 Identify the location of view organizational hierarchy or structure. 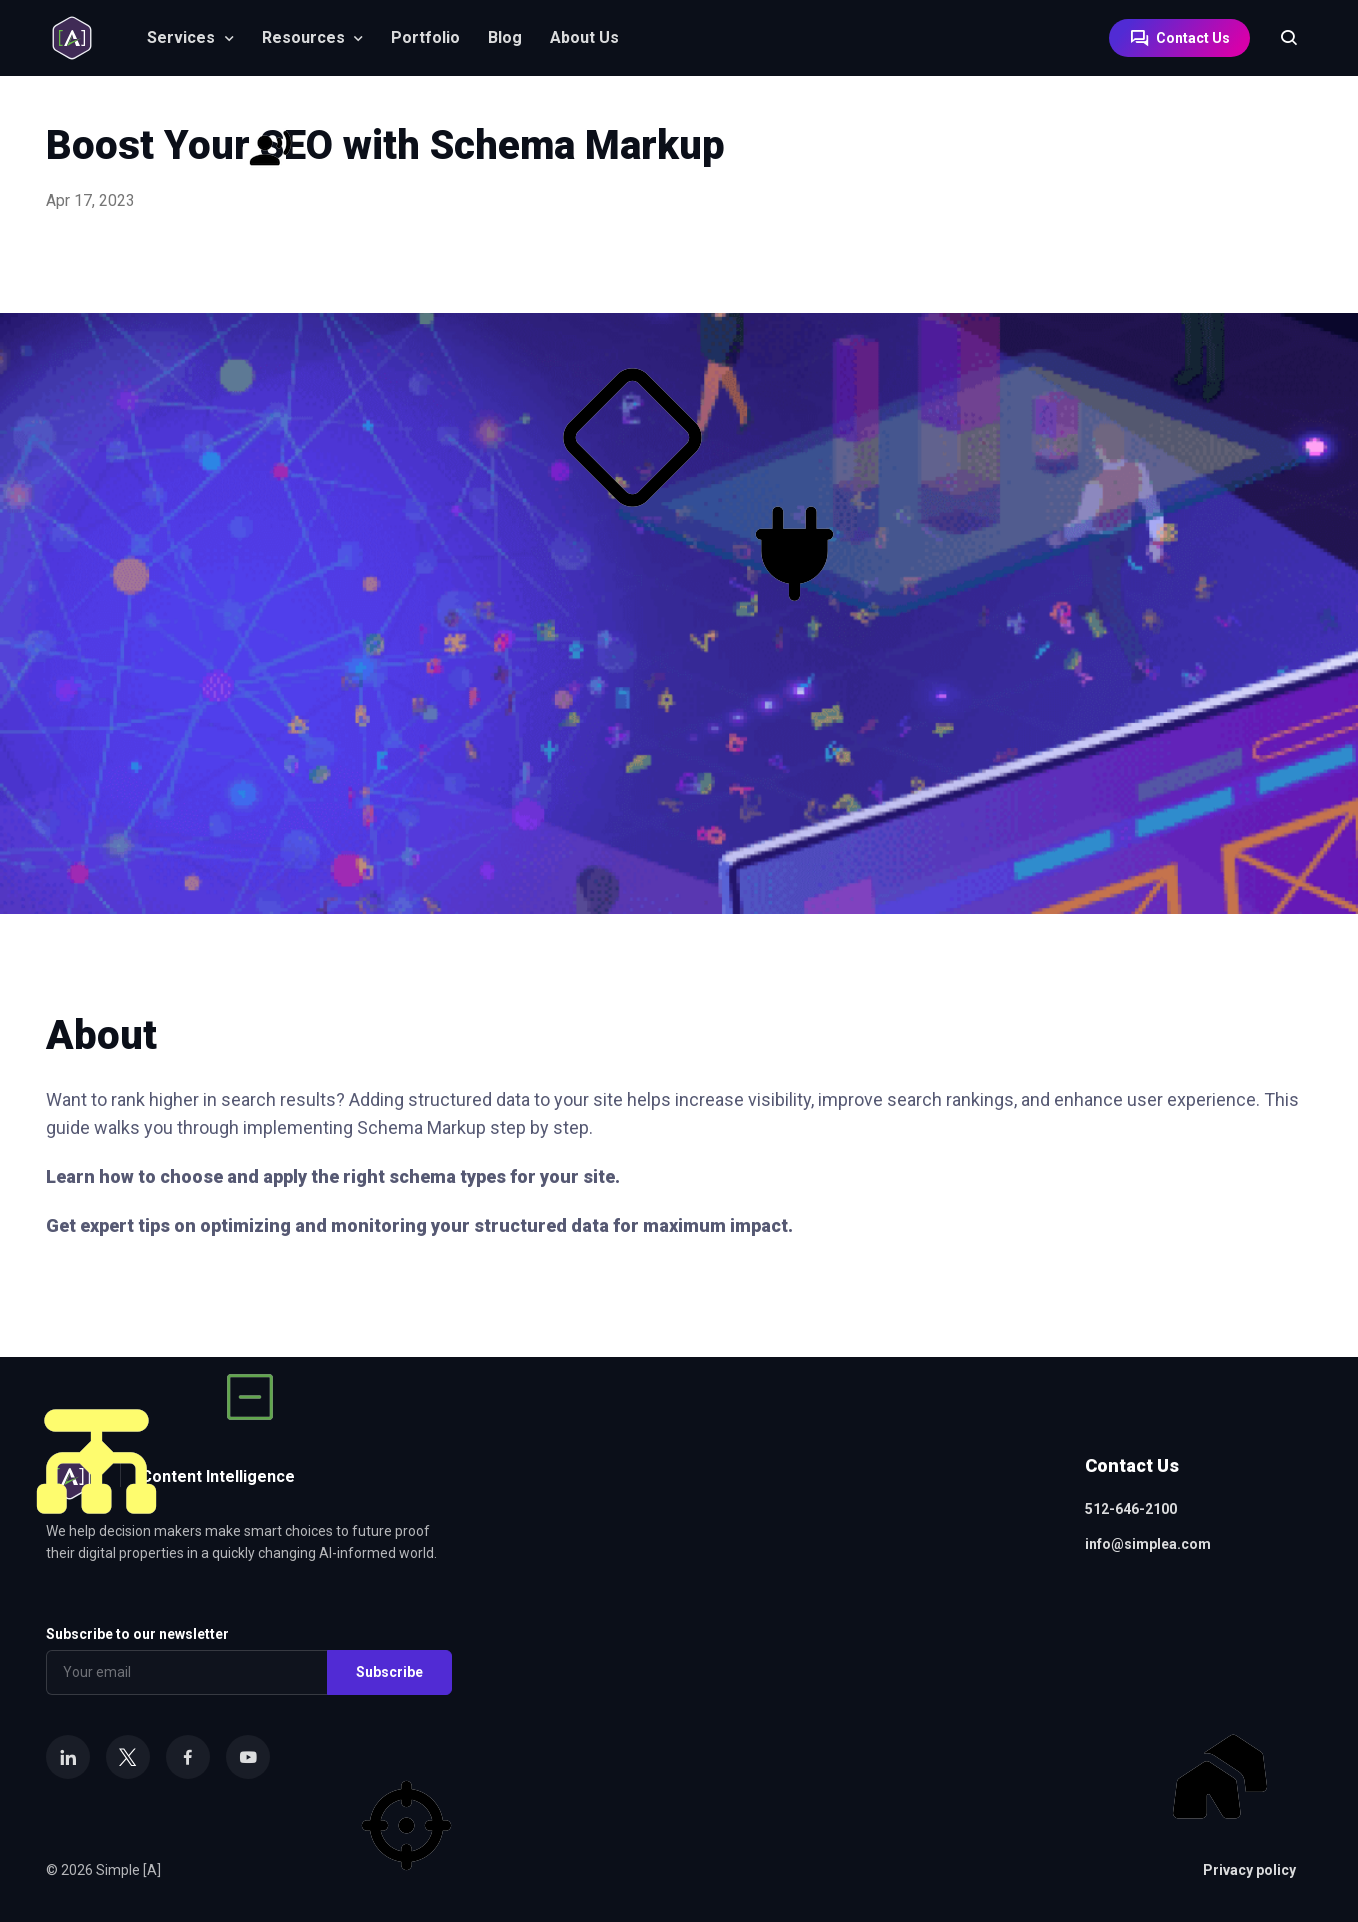
(96, 1461).